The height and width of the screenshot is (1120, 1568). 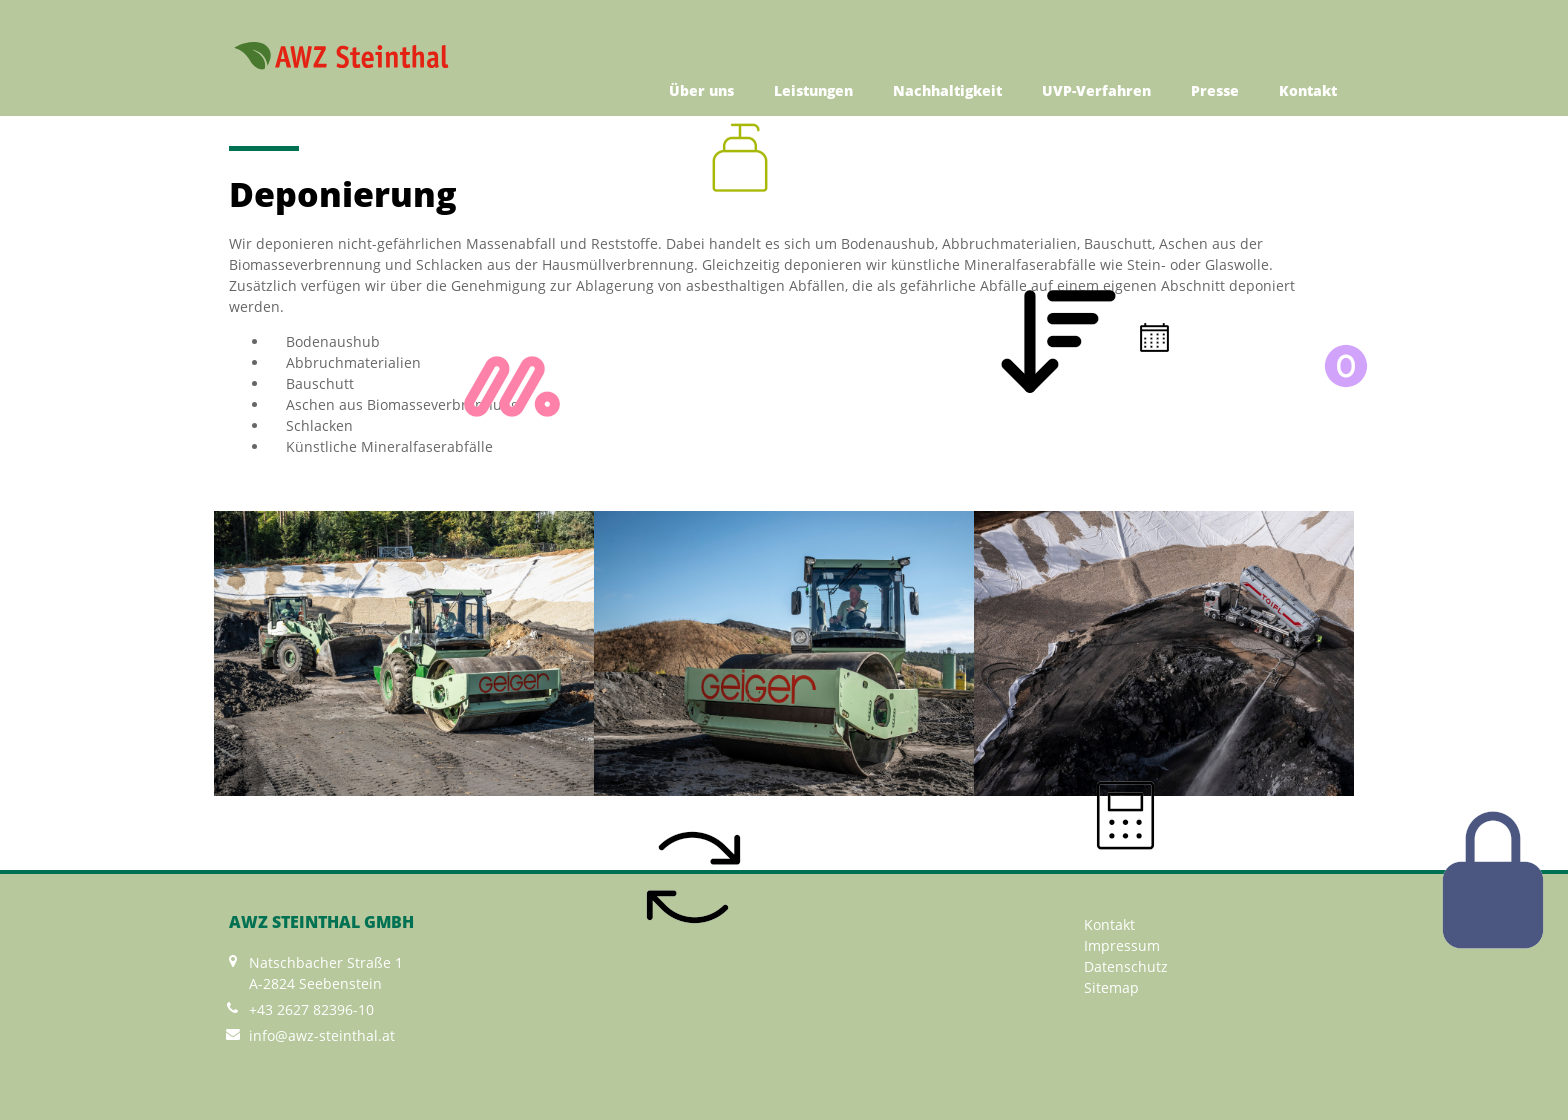 What do you see at coordinates (740, 159) in the screenshot?
I see `access hand washing or hygiene instructions` at bounding box center [740, 159].